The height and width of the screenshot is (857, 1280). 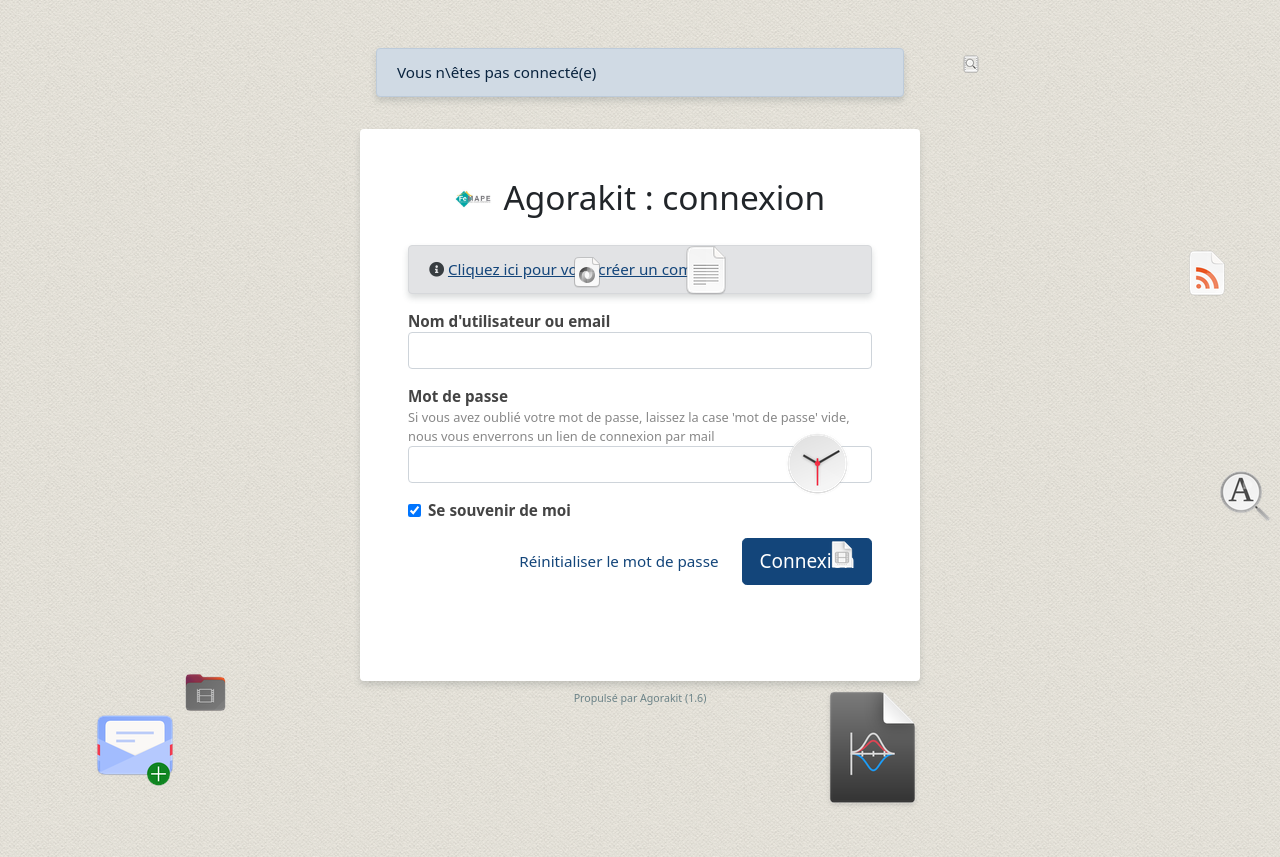 What do you see at coordinates (587, 272) in the screenshot?
I see `indicates a JSON file type` at bounding box center [587, 272].